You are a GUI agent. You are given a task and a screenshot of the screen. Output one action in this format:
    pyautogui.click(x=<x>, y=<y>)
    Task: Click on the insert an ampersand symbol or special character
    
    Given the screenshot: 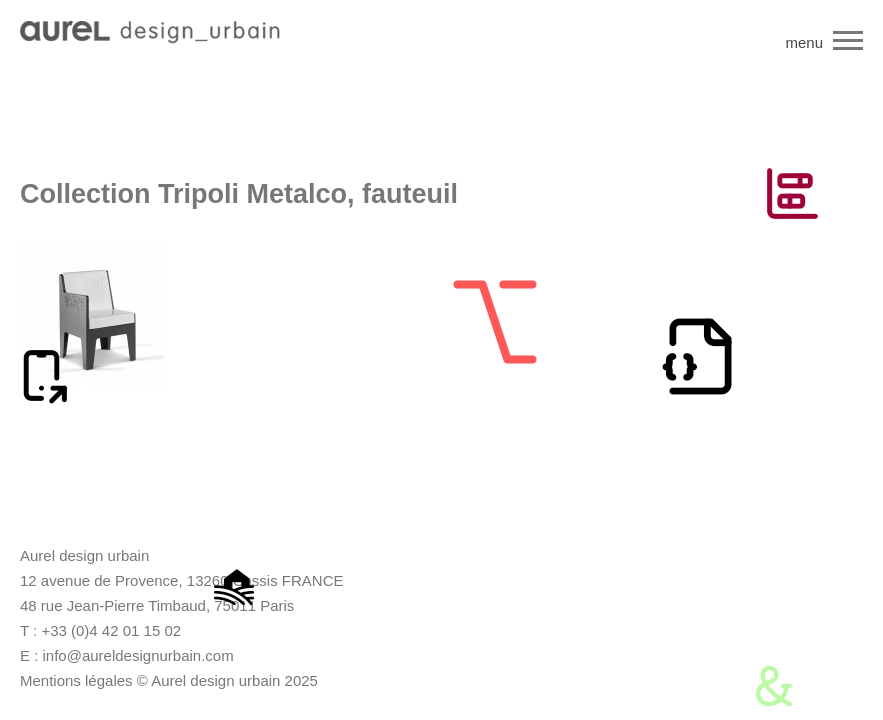 What is the action you would take?
    pyautogui.click(x=774, y=686)
    